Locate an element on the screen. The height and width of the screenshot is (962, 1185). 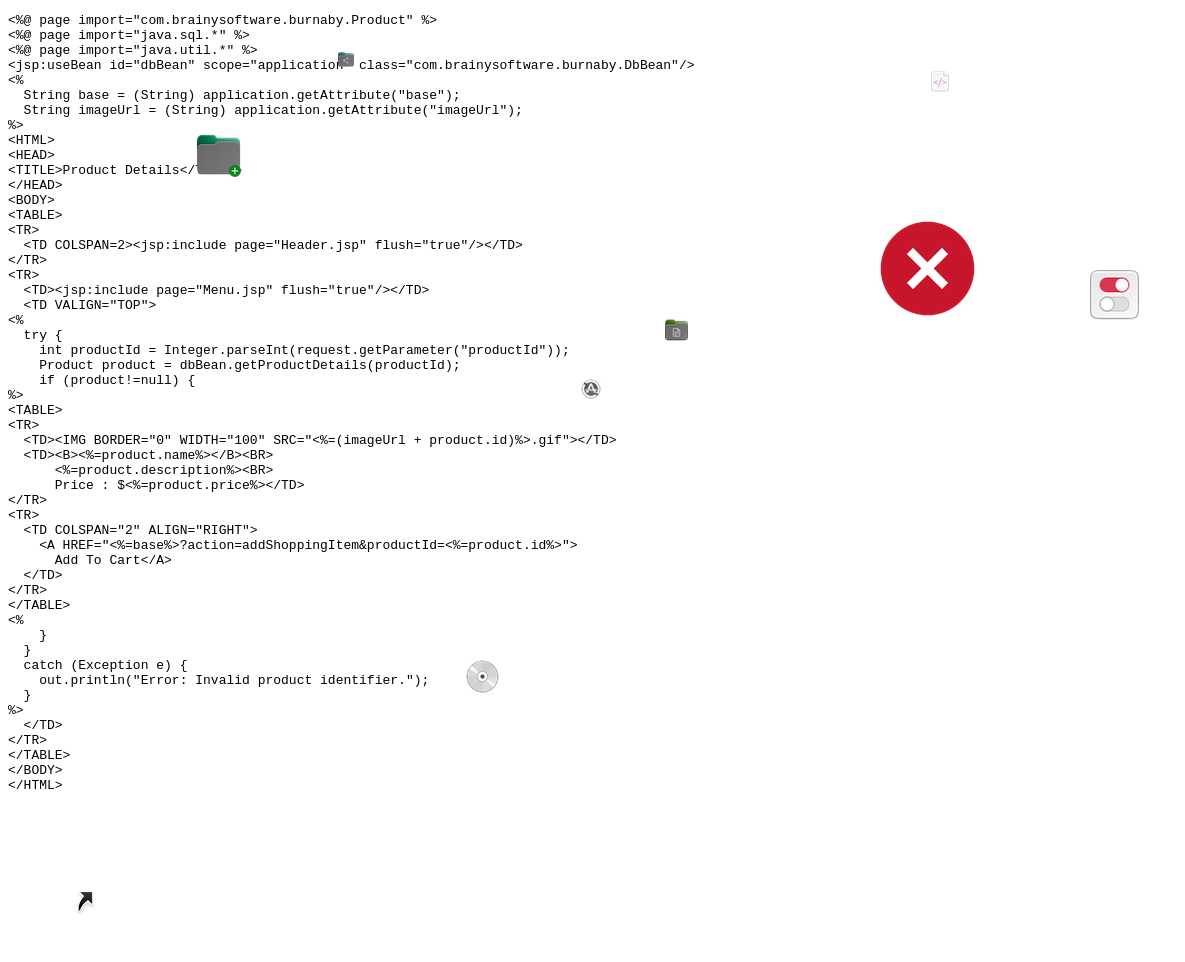
indicates a file or folder alias/shortcut is located at coordinates (141, 848).